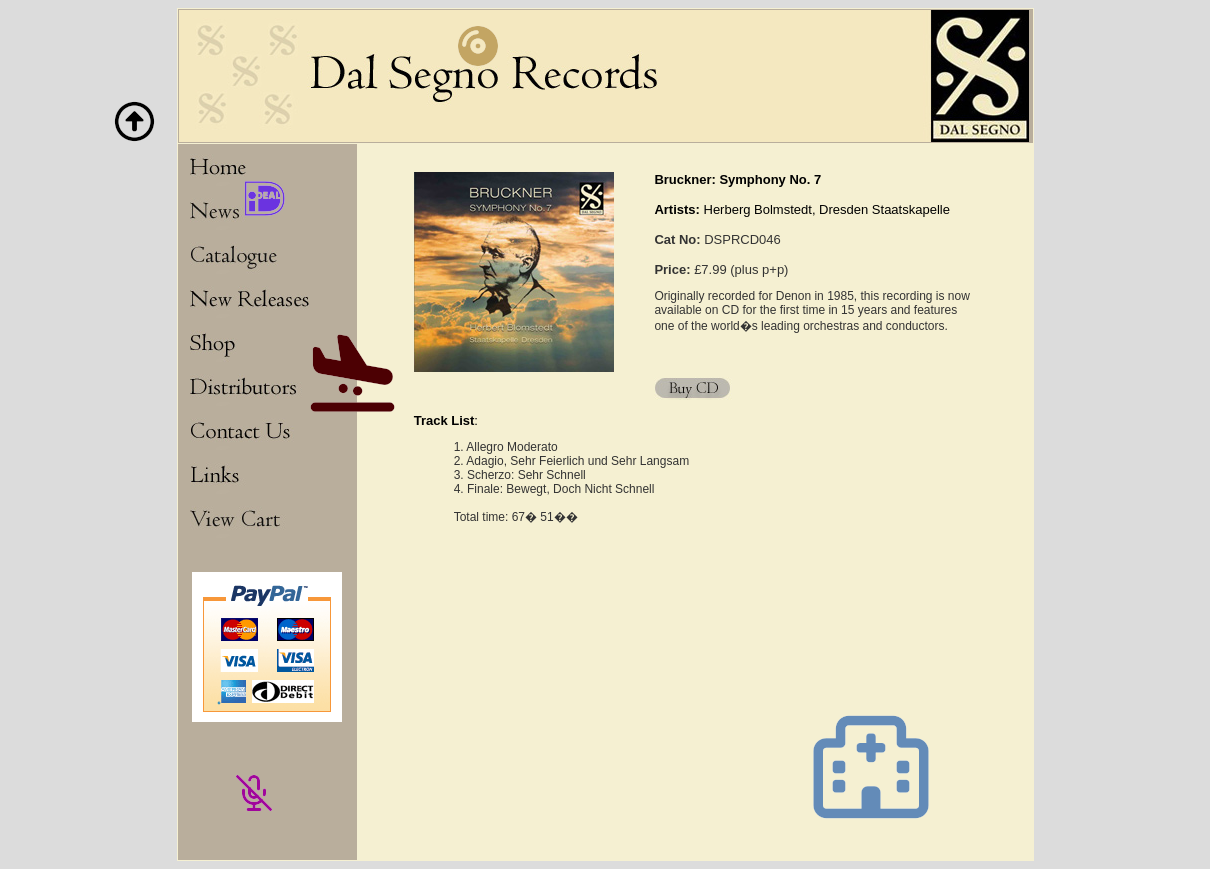 Image resolution: width=1210 pixels, height=869 pixels. What do you see at coordinates (871, 767) in the screenshot?
I see `view nearby hospitals or medical facilities` at bounding box center [871, 767].